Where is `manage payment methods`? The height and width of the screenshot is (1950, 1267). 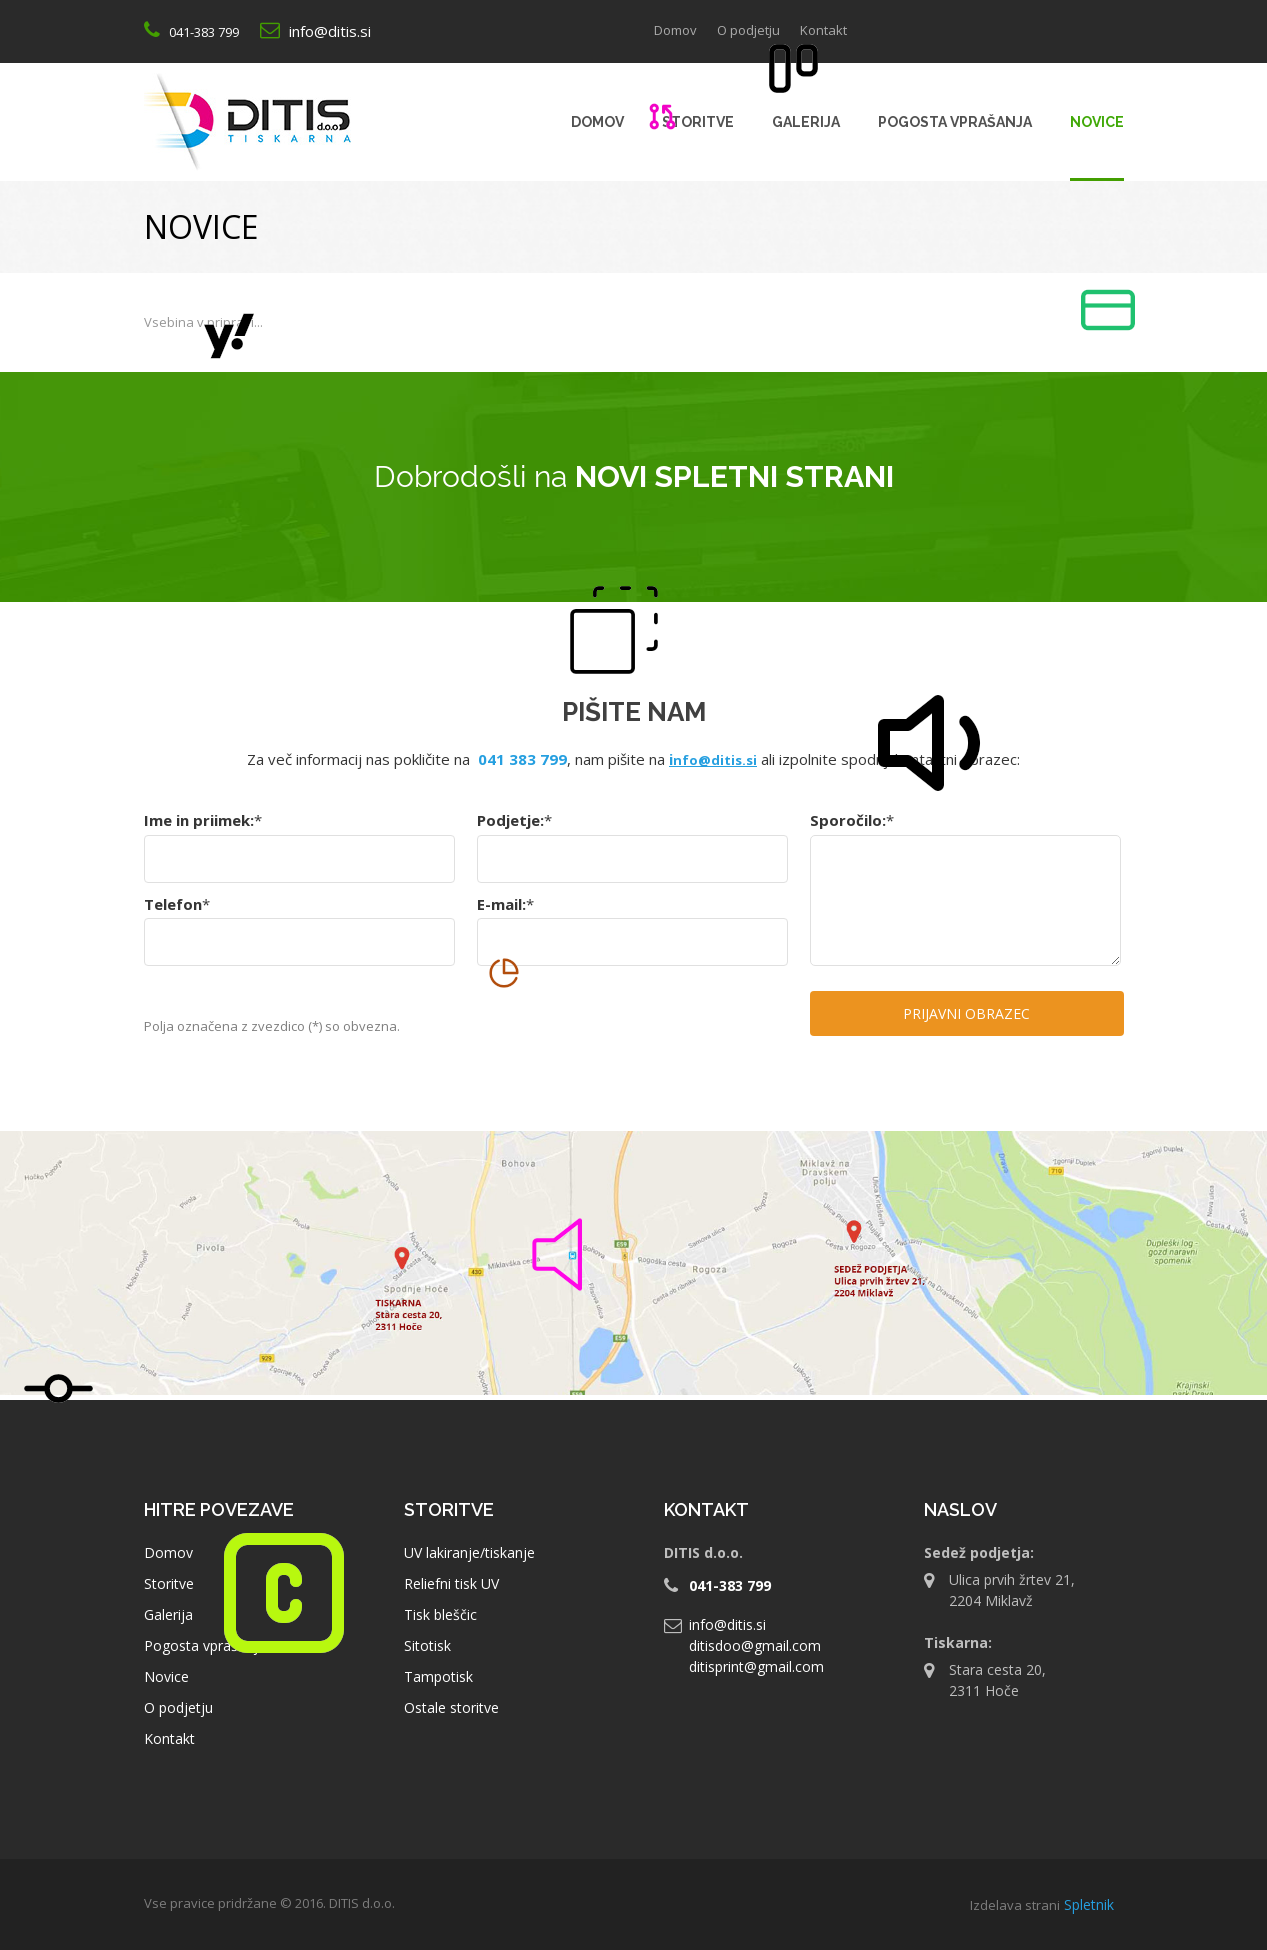
manage payment methods is located at coordinates (1108, 310).